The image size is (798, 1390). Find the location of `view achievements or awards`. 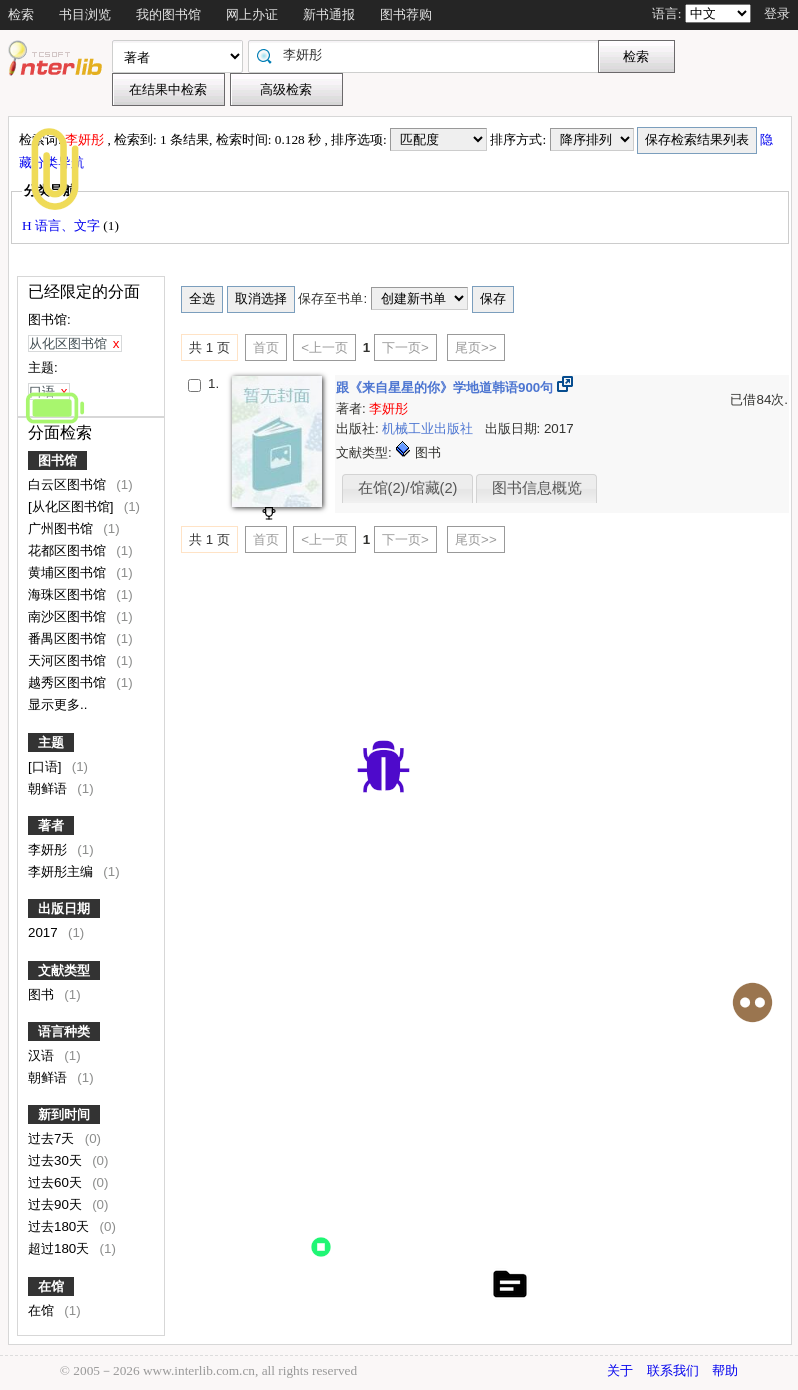

view achievements or awards is located at coordinates (269, 513).